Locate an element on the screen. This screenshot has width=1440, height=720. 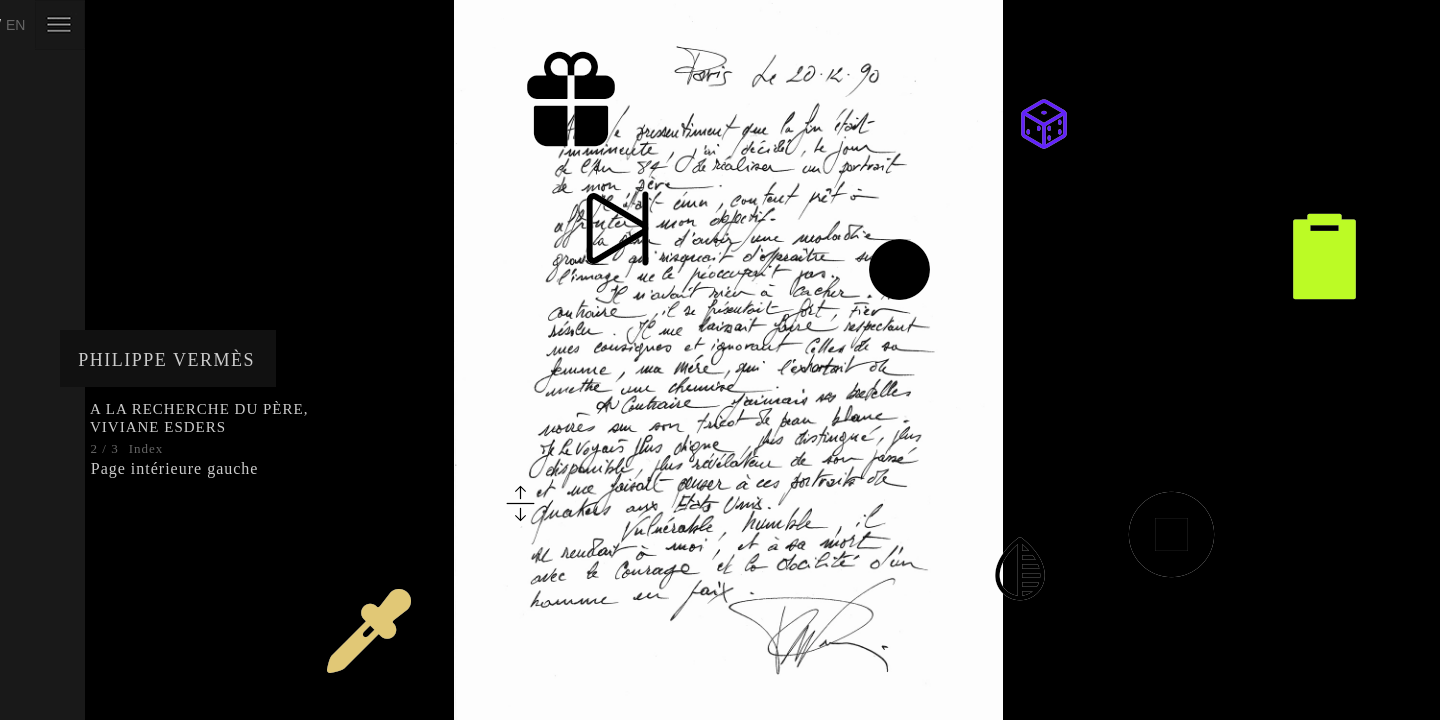
view or redeem a gift is located at coordinates (571, 99).